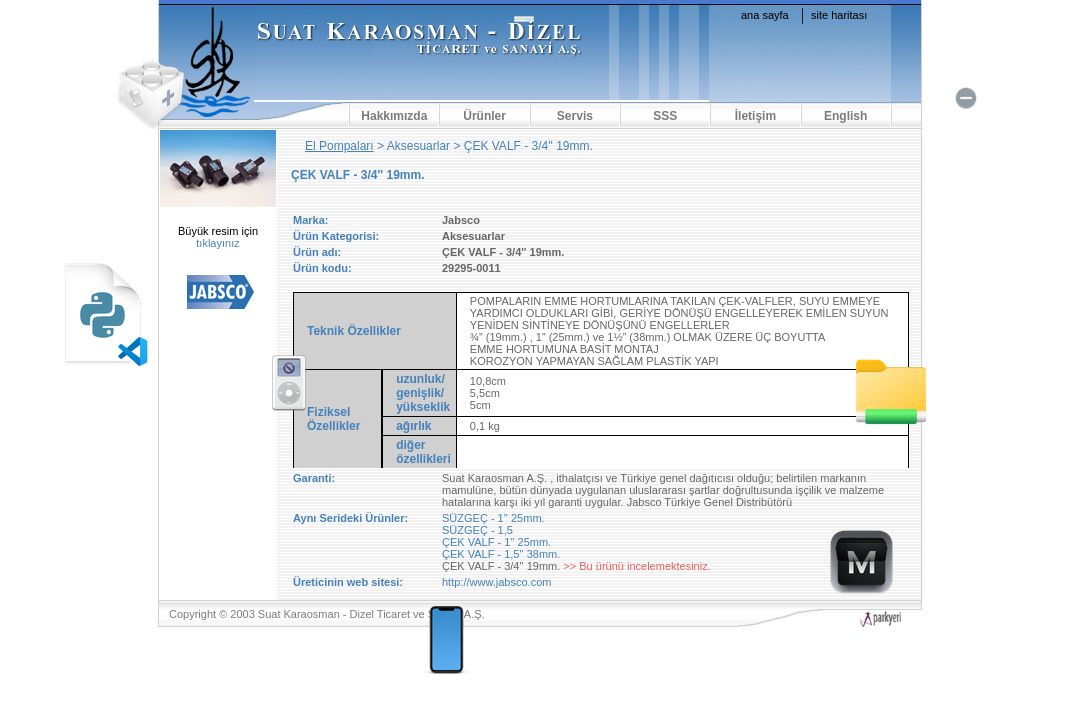 The image size is (1080, 720). Describe the element at coordinates (861, 561) in the screenshot. I see `open MeetingBar app for calendar and meeting management` at that location.